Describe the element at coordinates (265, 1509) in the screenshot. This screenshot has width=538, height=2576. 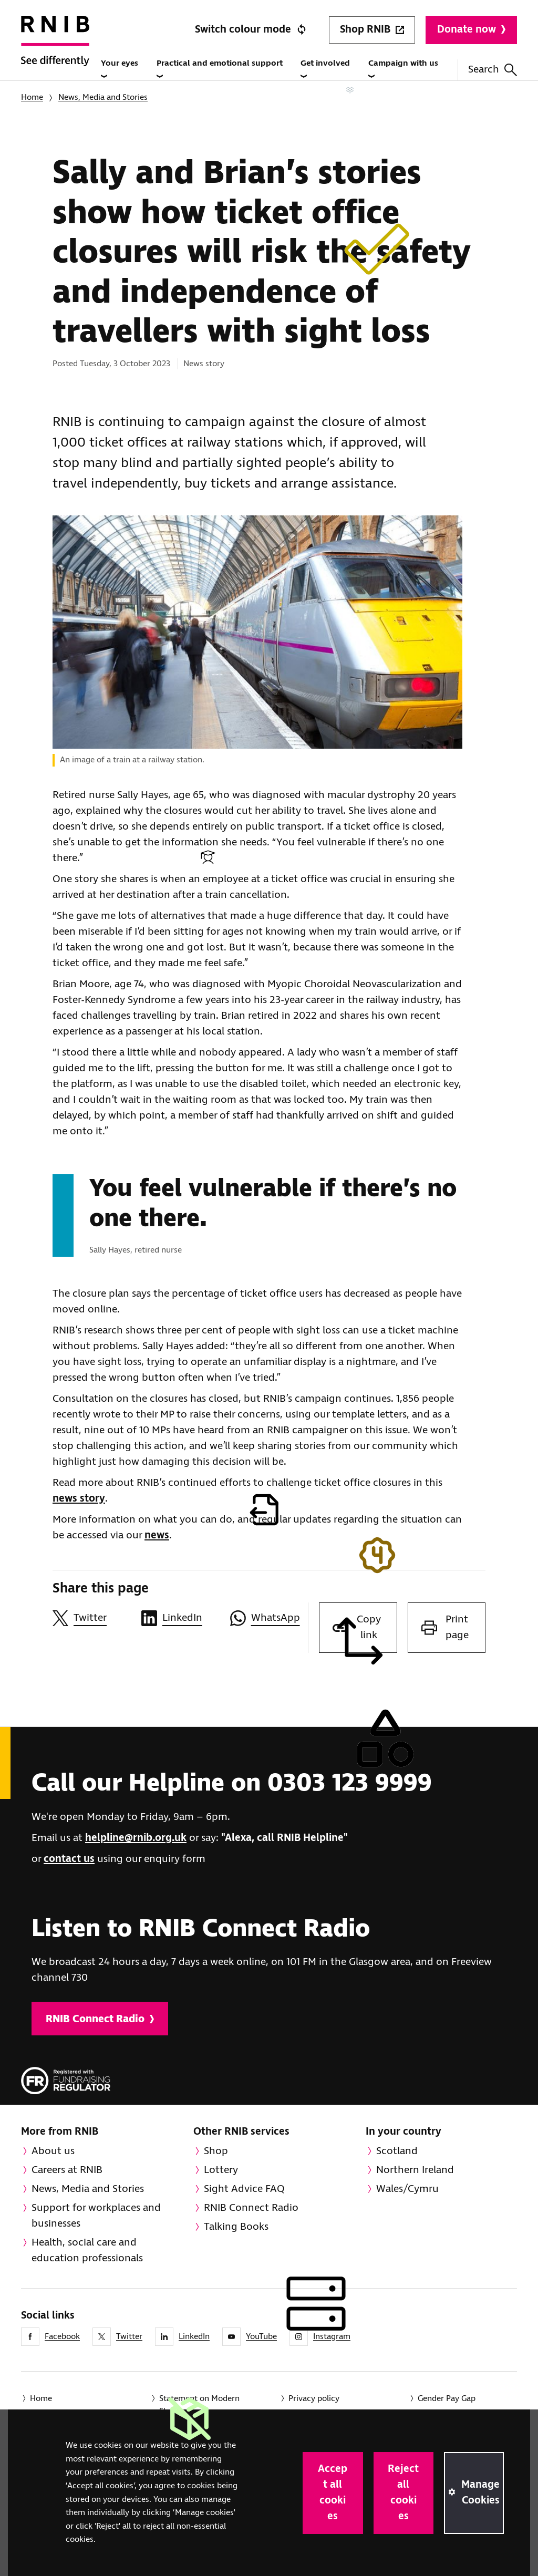
I see `export file to another location` at that location.